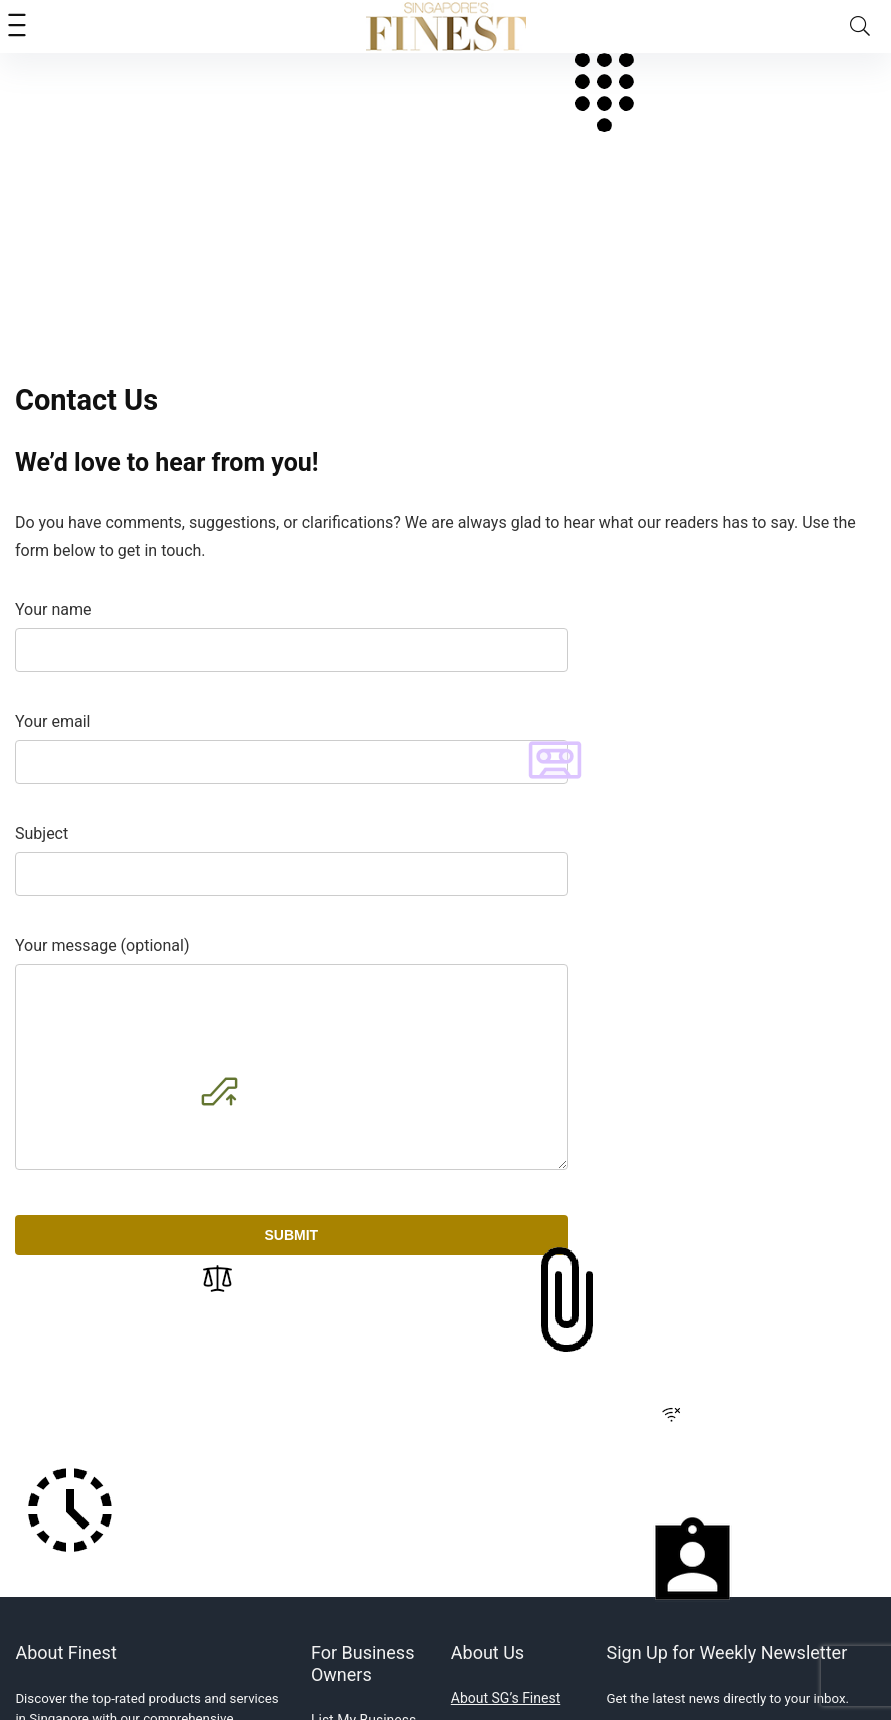 This screenshot has width=891, height=1720. What do you see at coordinates (219, 1091) in the screenshot?
I see `indicates escalator going up` at bounding box center [219, 1091].